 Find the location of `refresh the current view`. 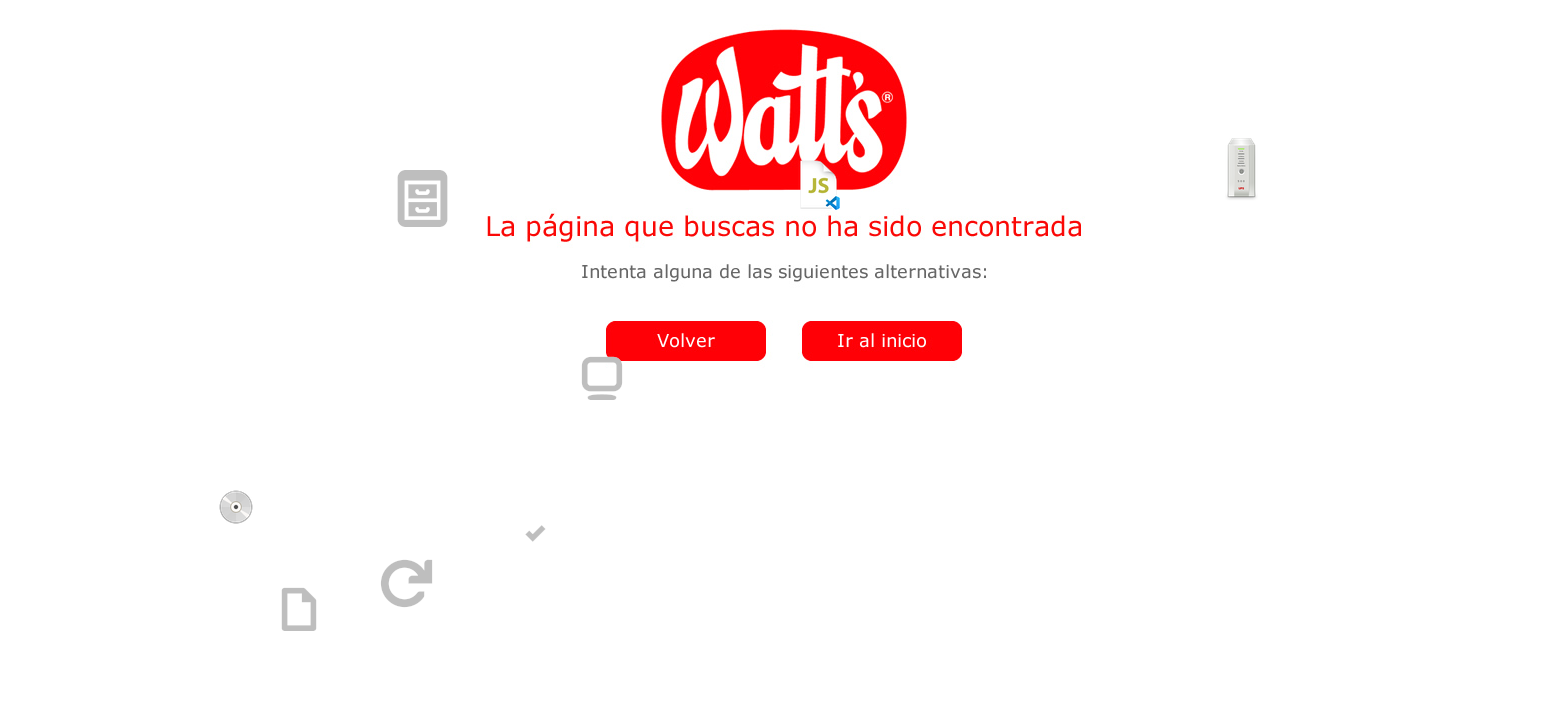

refresh the current view is located at coordinates (408, 583).